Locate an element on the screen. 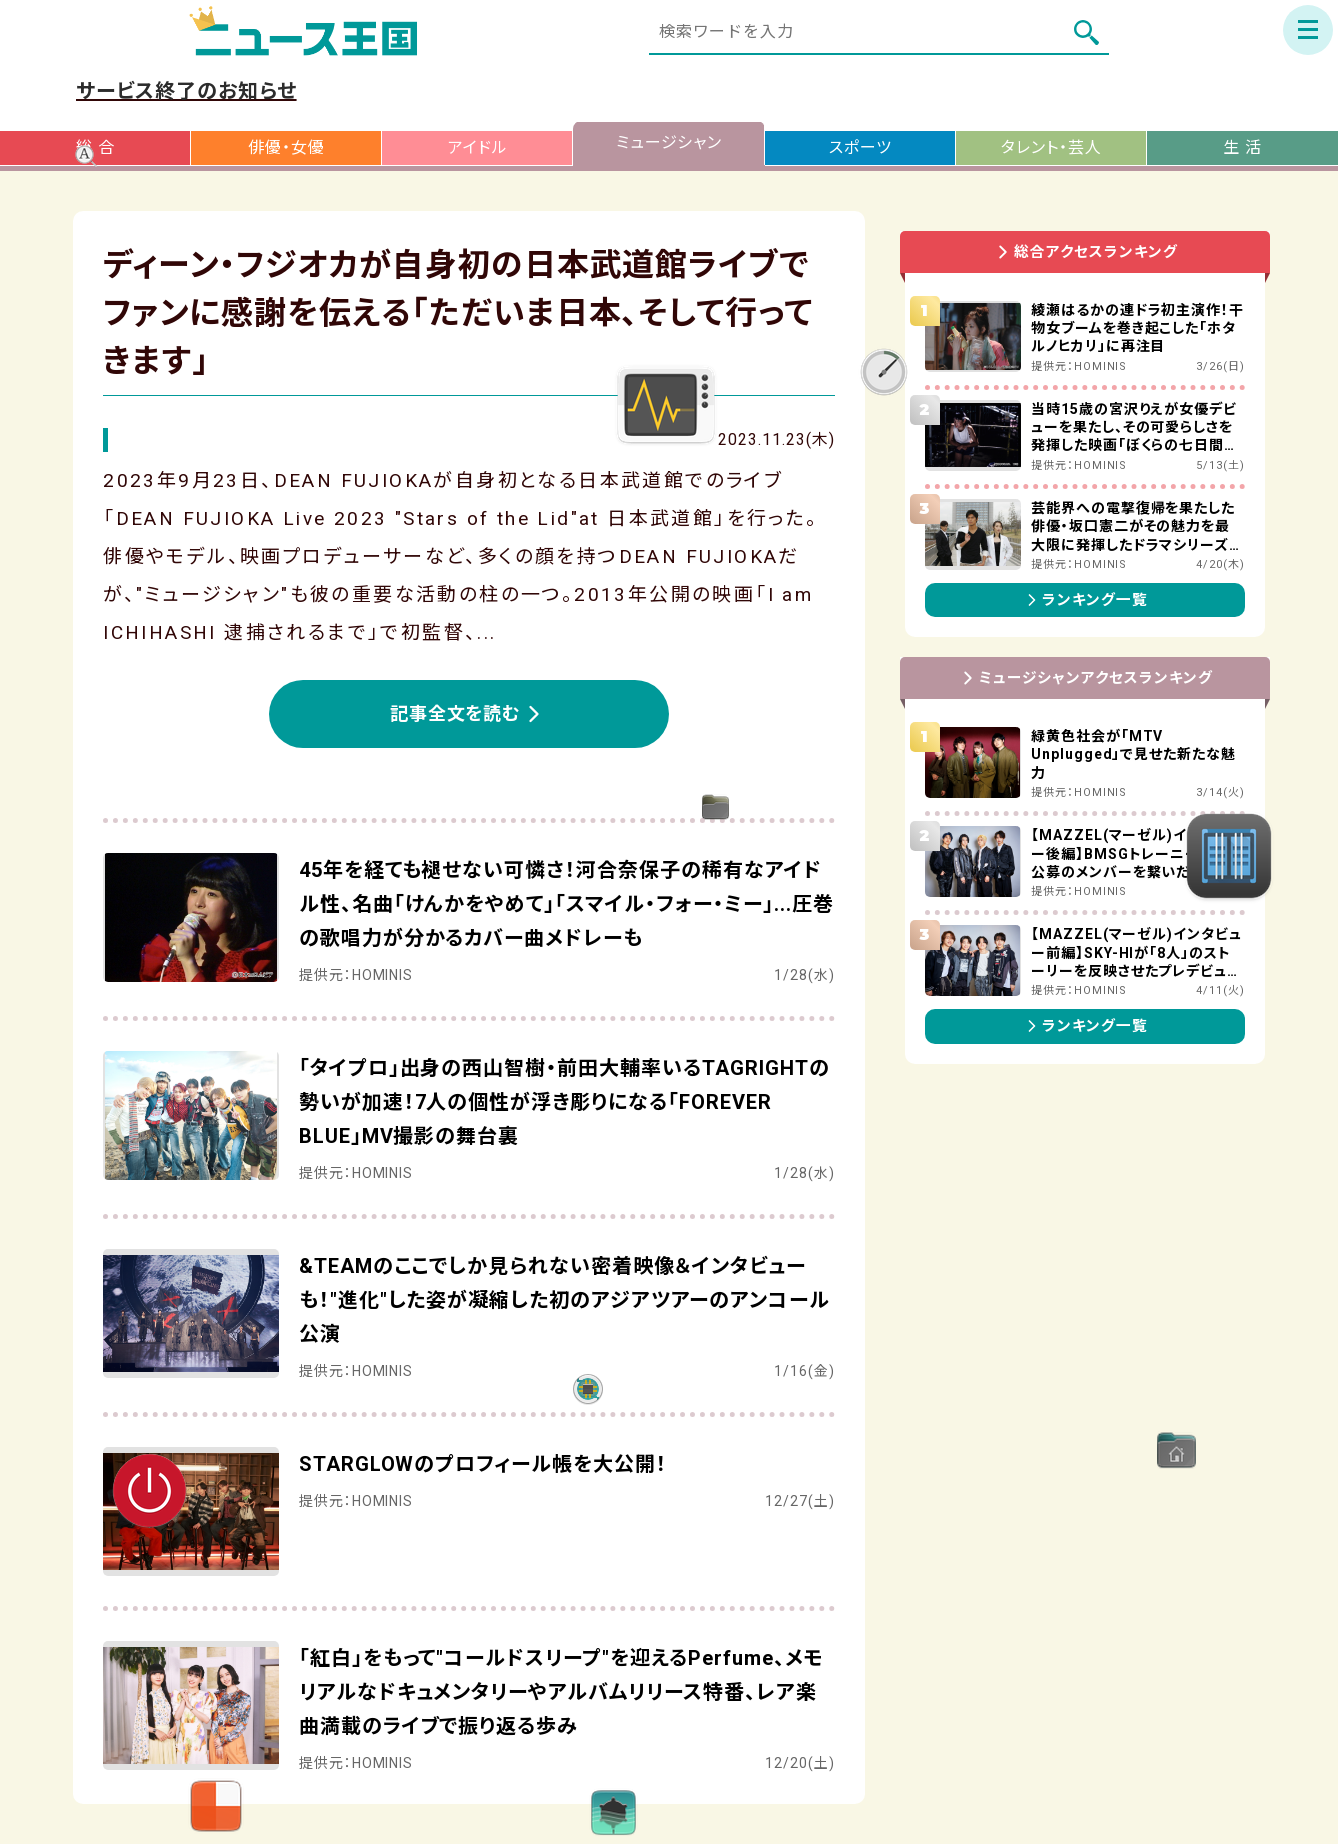 The image size is (1338, 1844). access hardware driver settings is located at coordinates (588, 1389).